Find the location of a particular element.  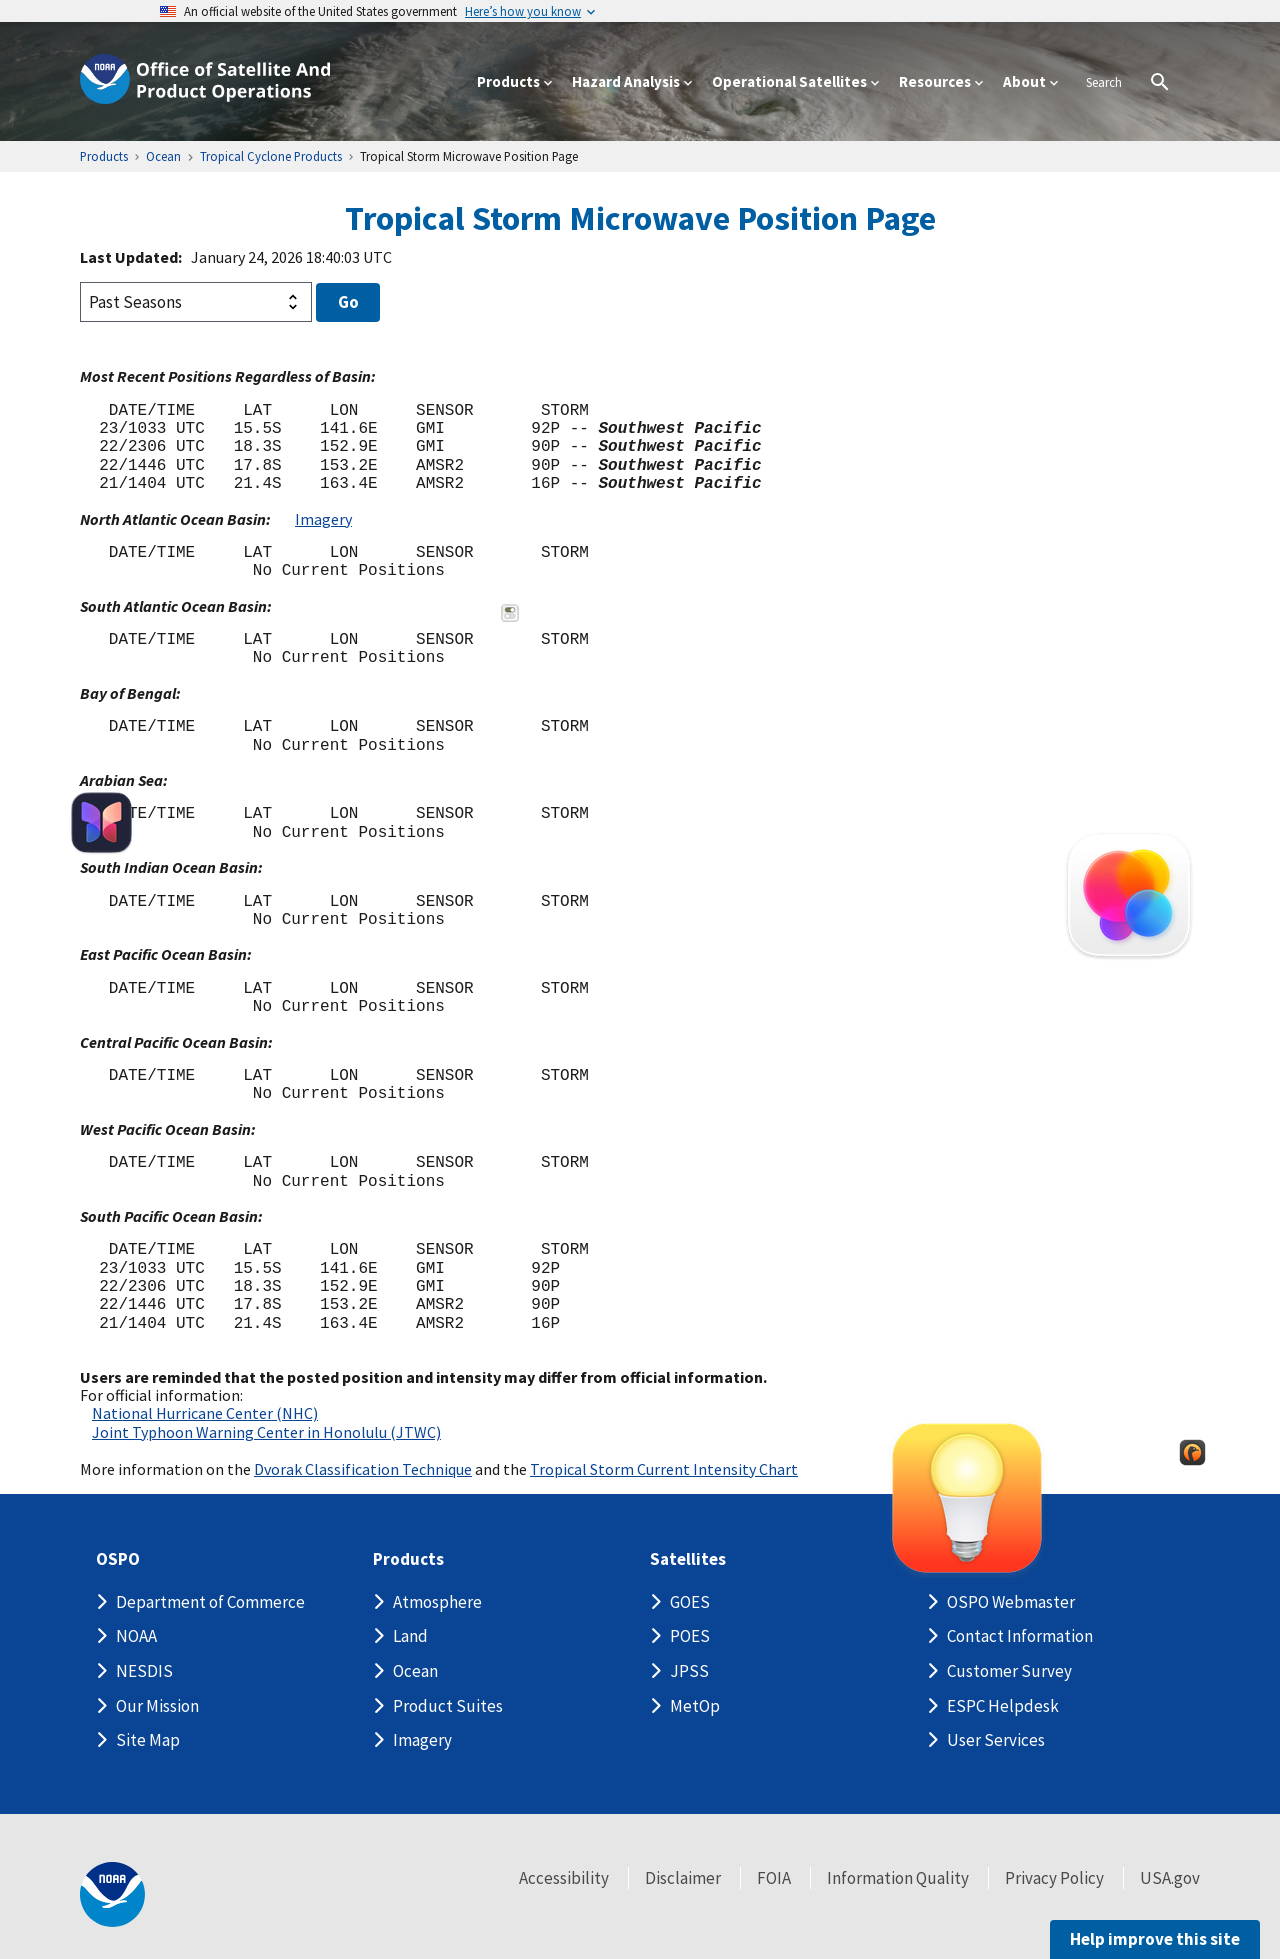

open the journal app is located at coordinates (101, 822).